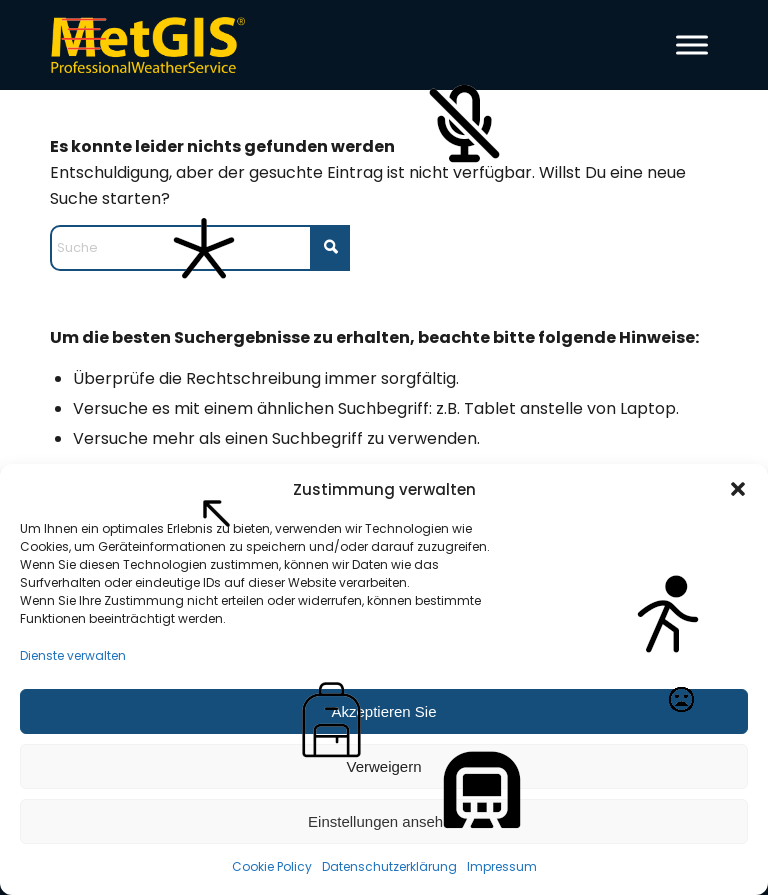  Describe the element at coordinates (204, 251) in the screenshot. I see `indicates a required field in a form` at that location.